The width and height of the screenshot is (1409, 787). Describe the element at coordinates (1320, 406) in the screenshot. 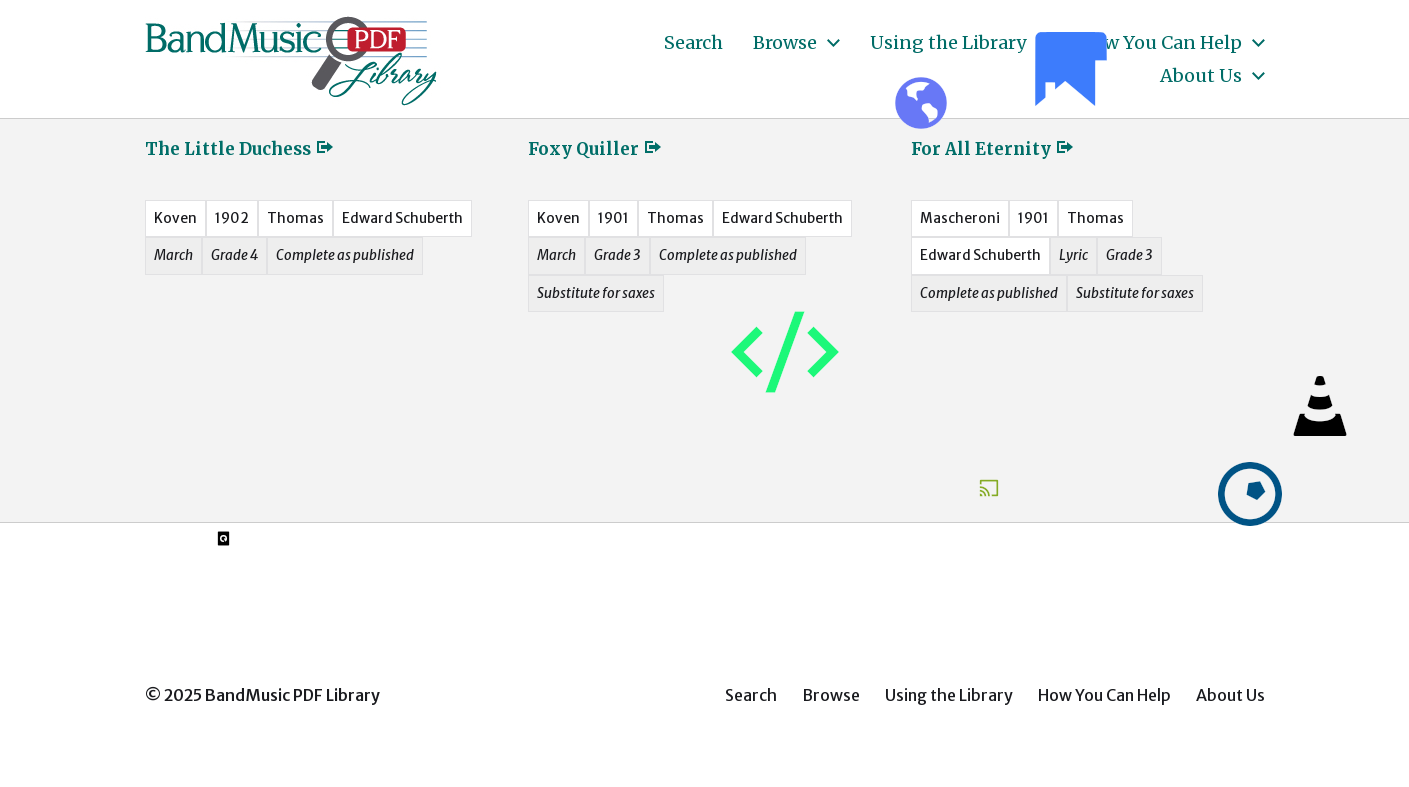

I see `open VLC media player` at that location.